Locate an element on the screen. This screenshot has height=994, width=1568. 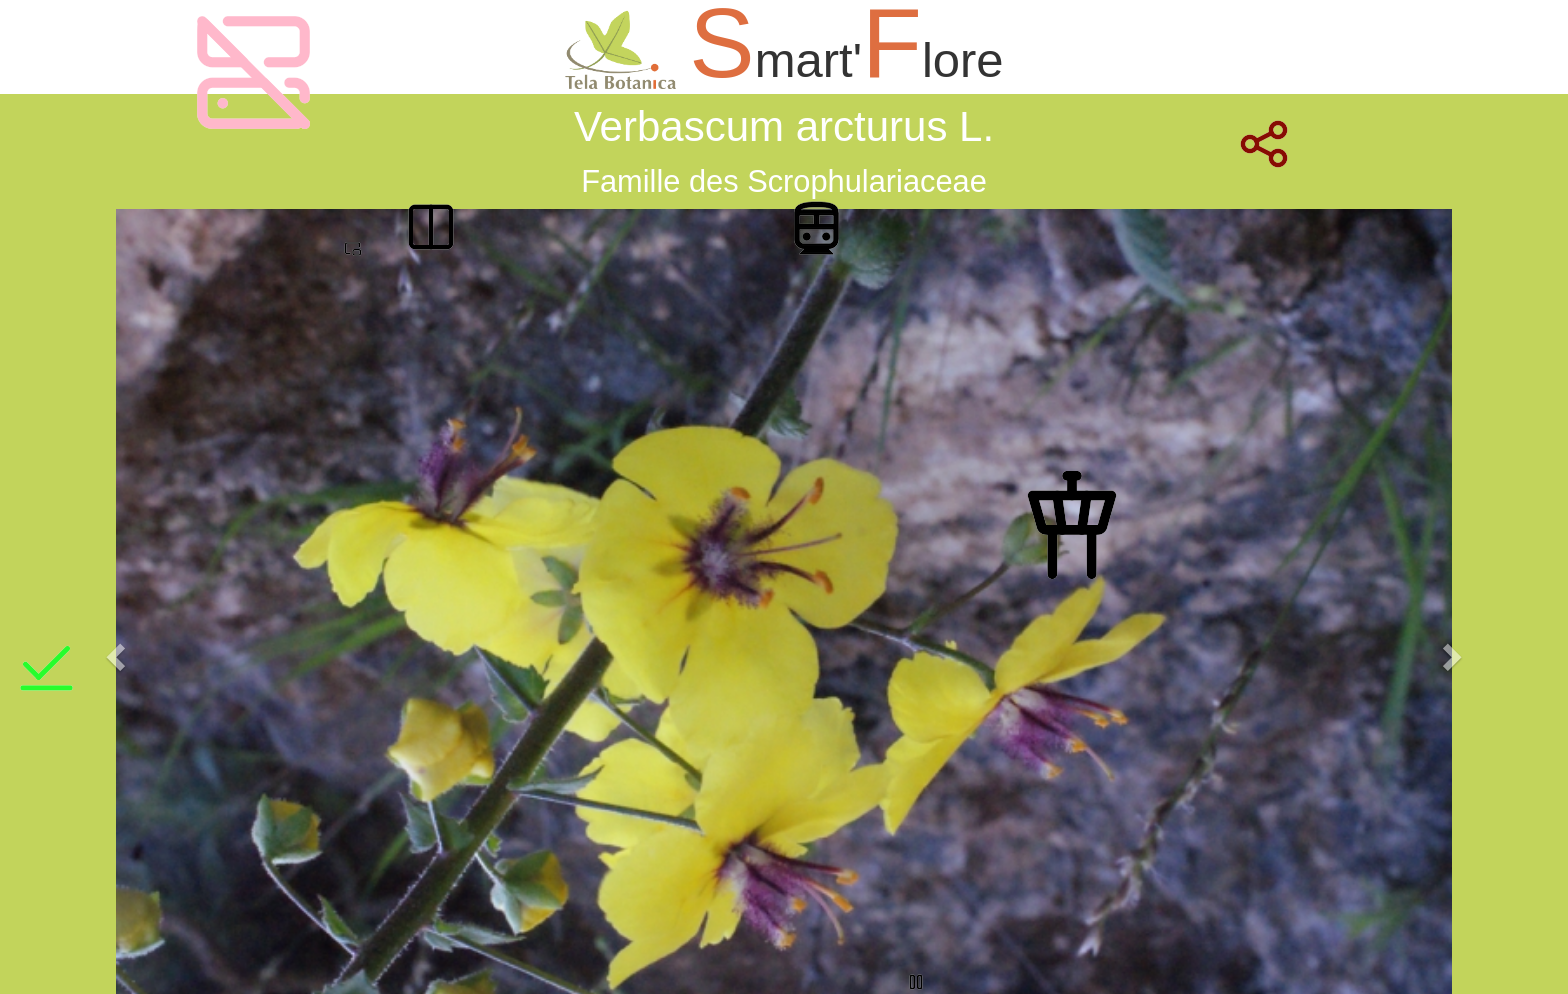
server is offline or unavailable is located at coordinates (253, 72).